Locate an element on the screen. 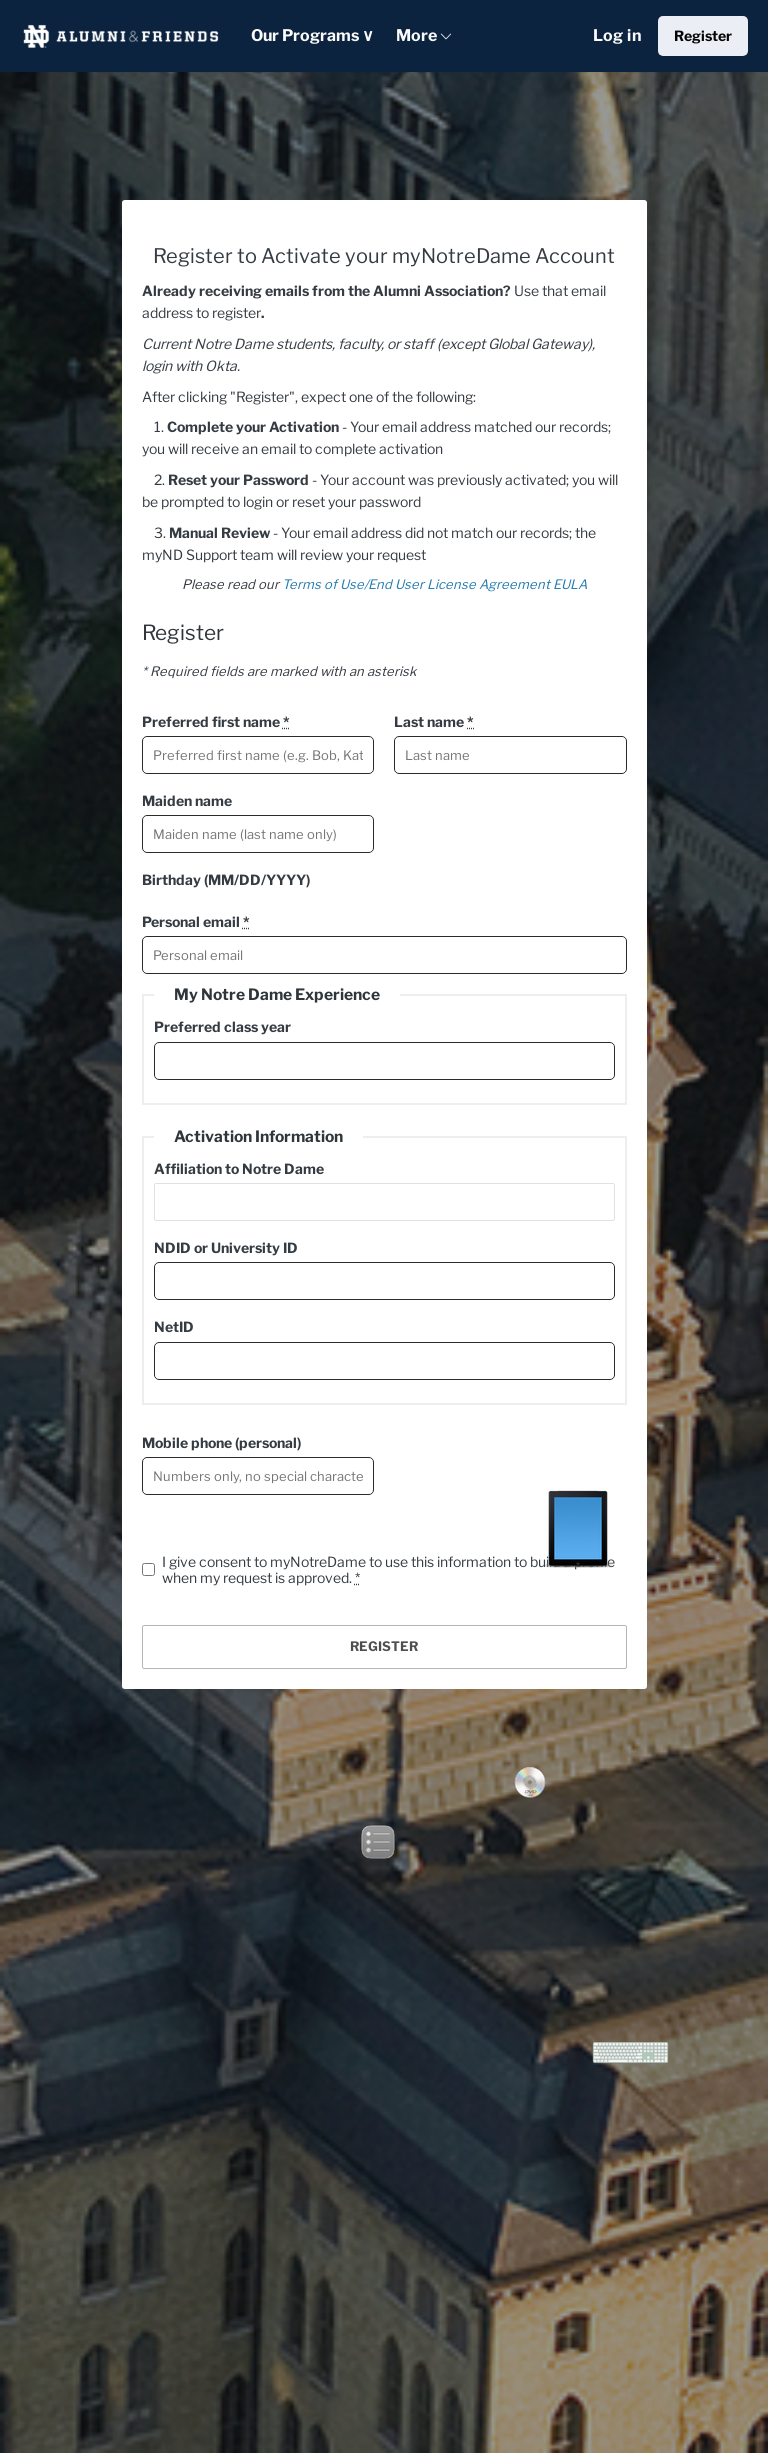 The image size is (768, 2453). open the reminders app is located at coordinates (378, 1842).